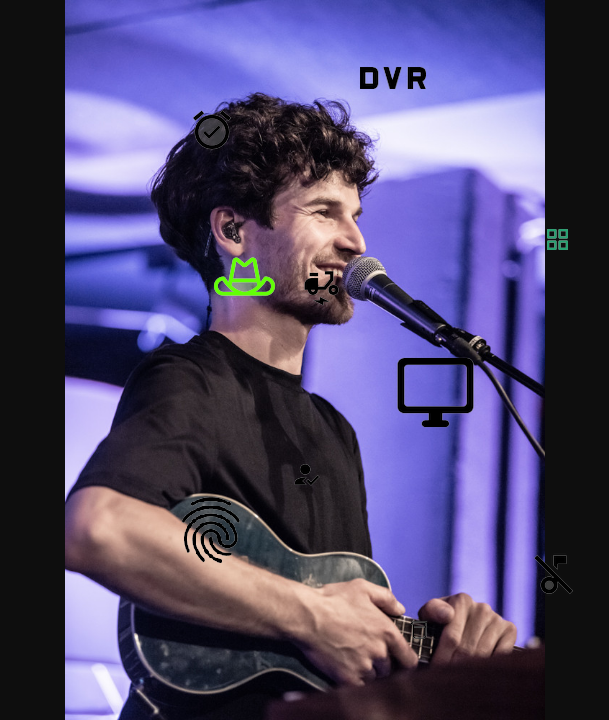  What do you see at coordinates (321, 286) in the screenshot?
I see `select electric moped as transportation mode` at bounding box center [321, 286].